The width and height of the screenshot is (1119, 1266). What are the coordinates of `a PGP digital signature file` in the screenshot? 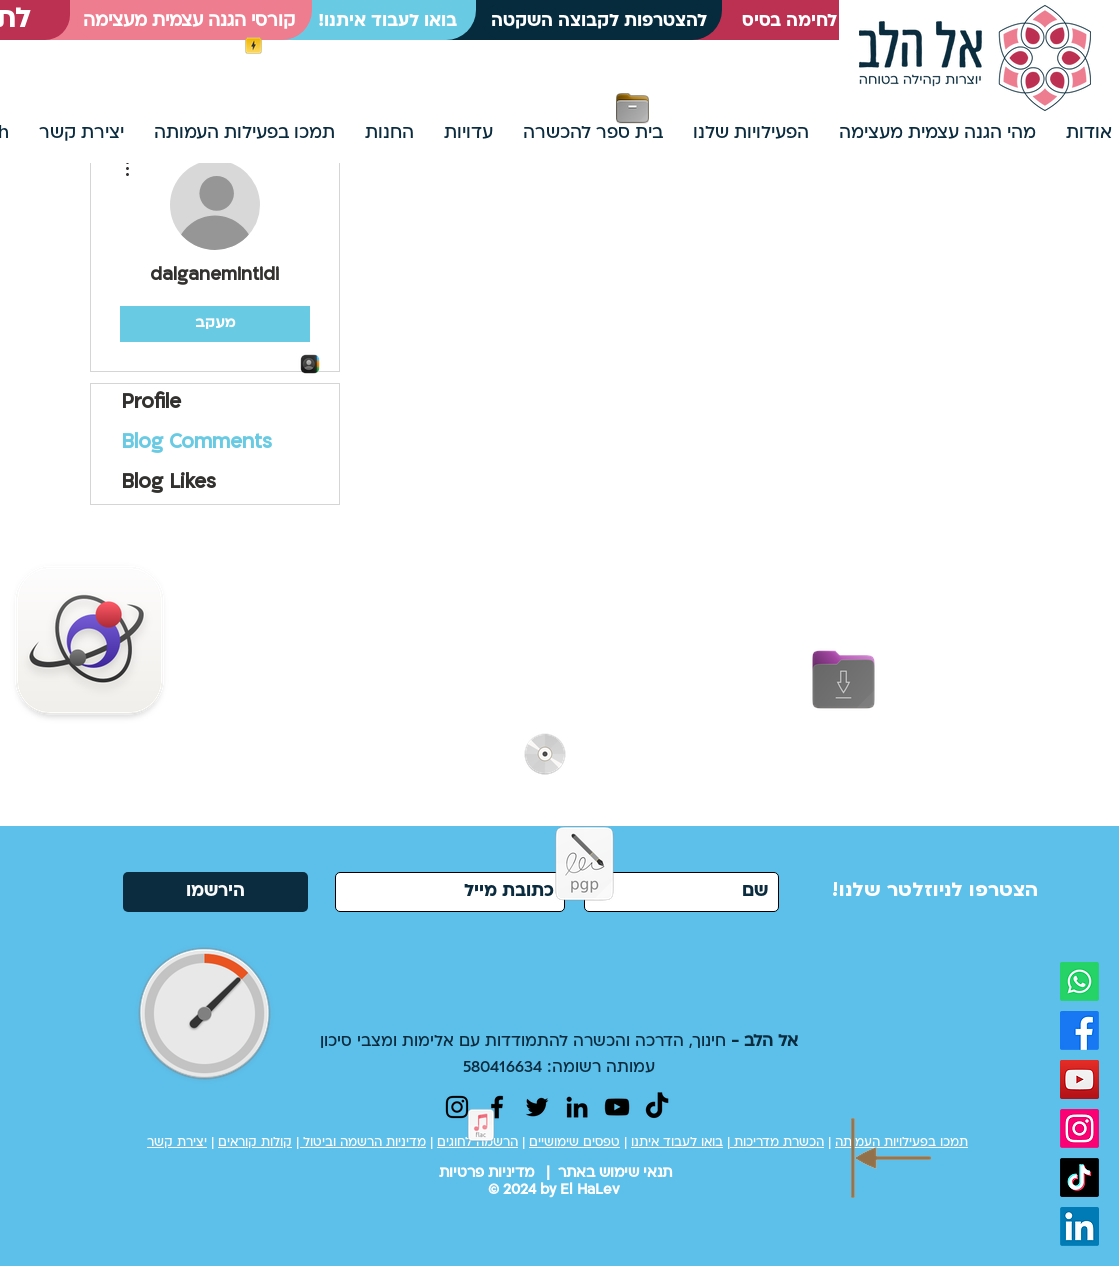 It's located at (584, 863).